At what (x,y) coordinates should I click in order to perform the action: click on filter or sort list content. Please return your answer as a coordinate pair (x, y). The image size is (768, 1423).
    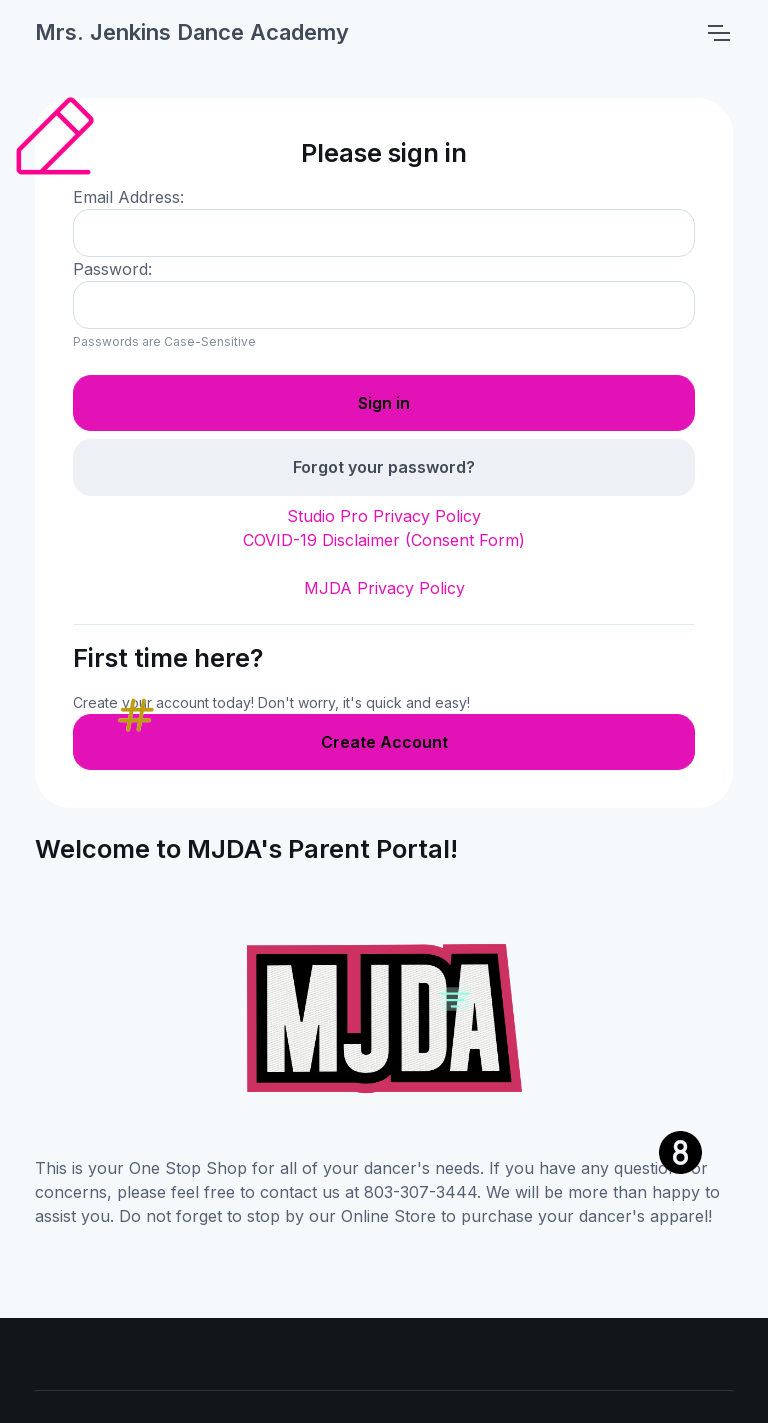
    Looking at the image, I should click on (455, 999).